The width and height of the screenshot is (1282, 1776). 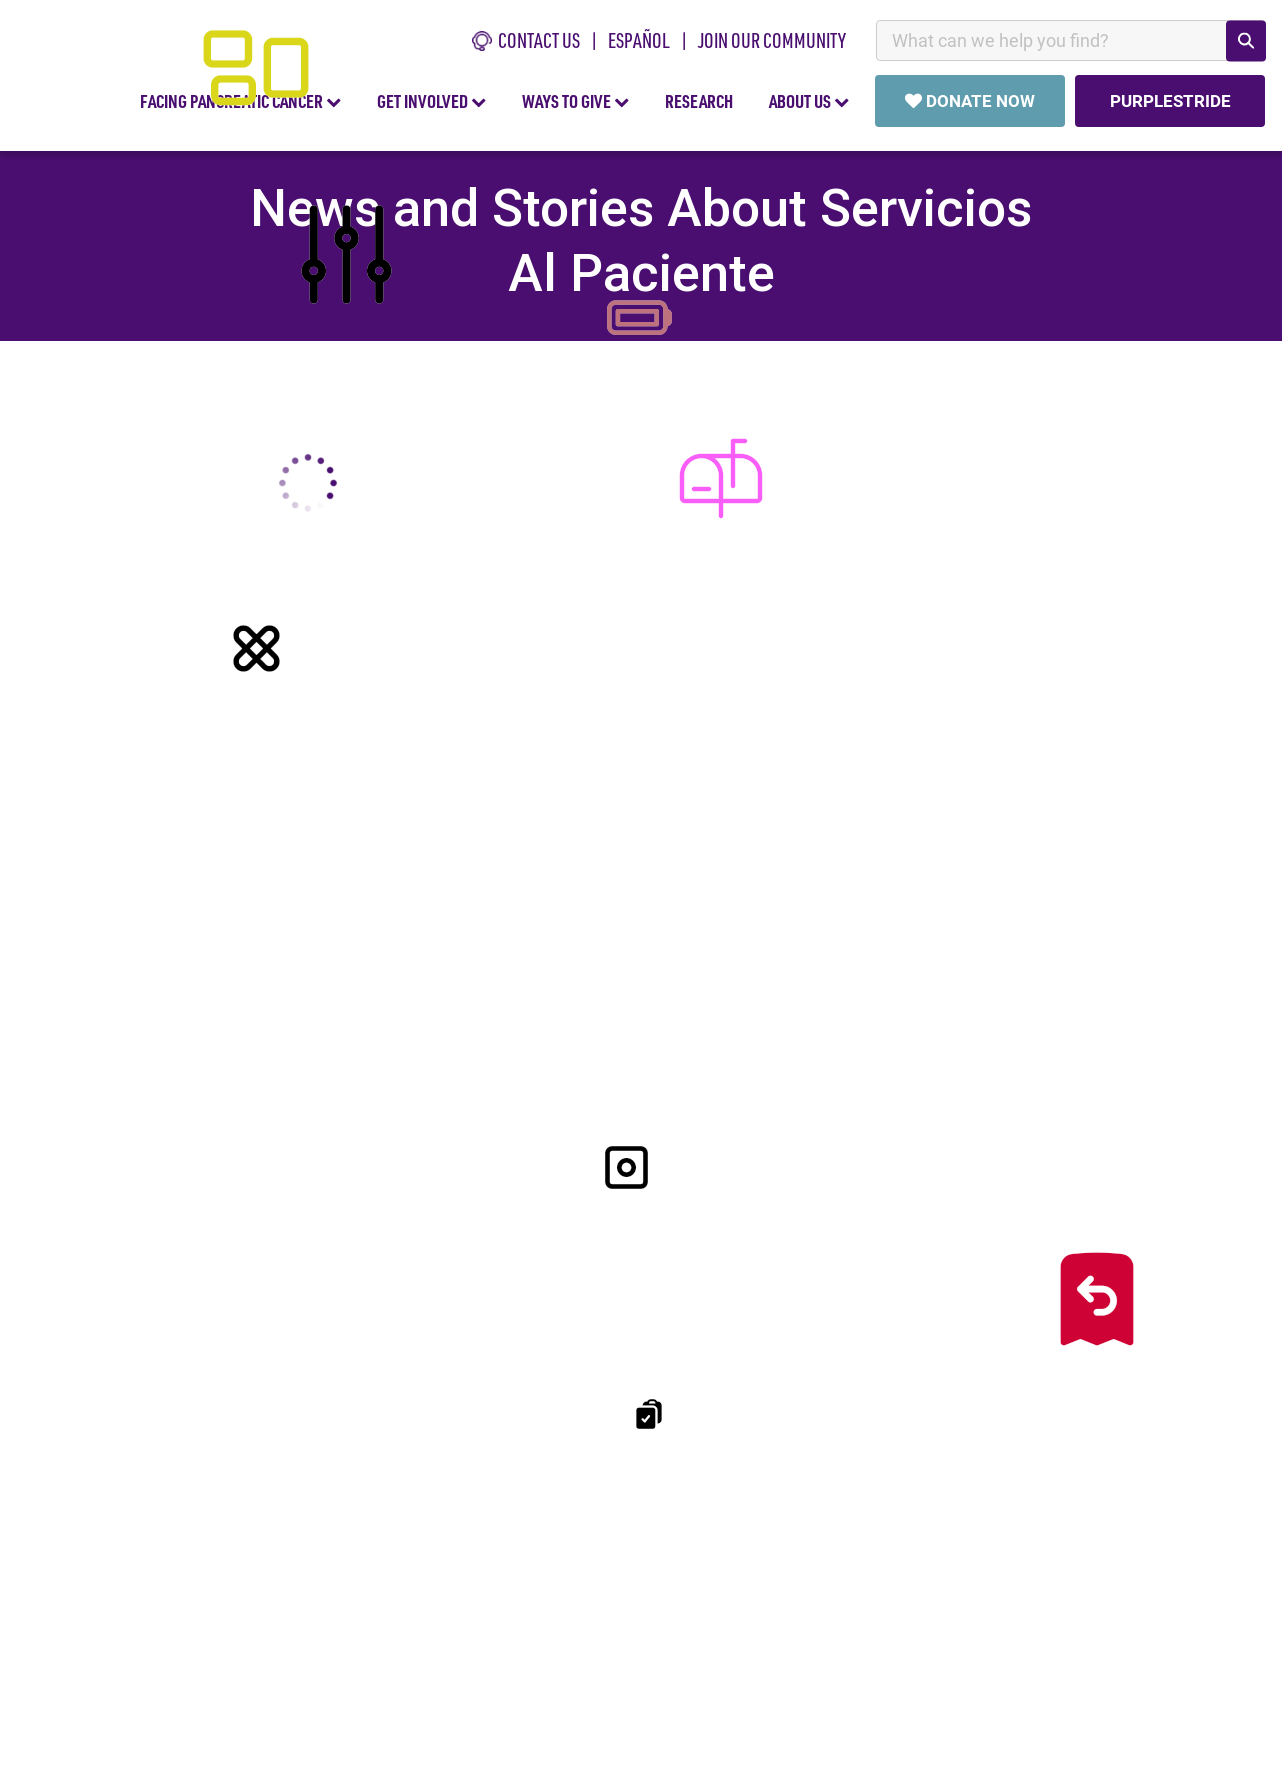 I want to click on access first aid or medical help options, so click(x=256, y=648).